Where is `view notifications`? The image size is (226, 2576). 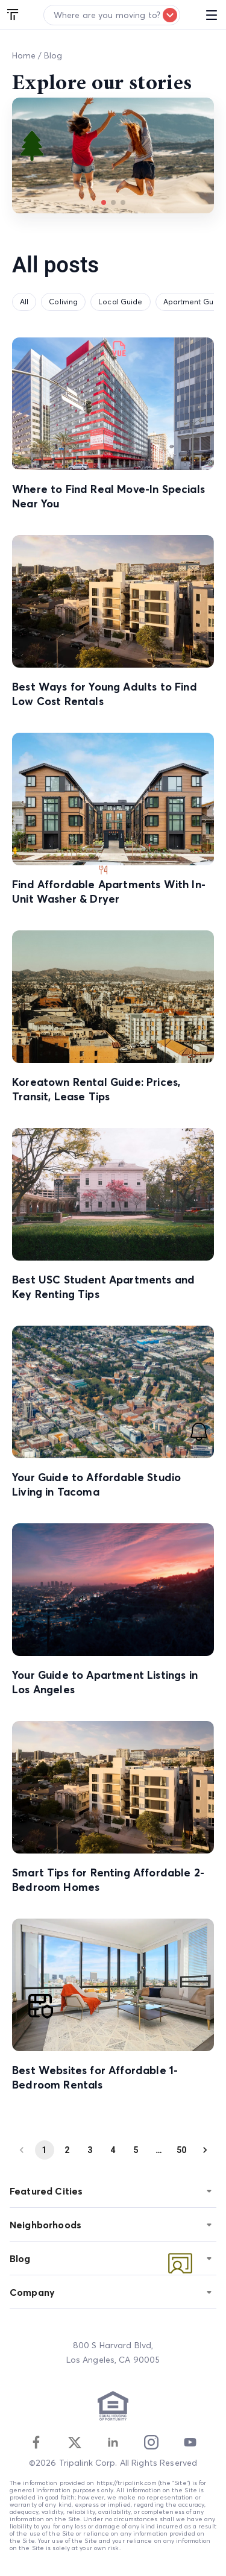
view notifications is located at coordinates (199, 1432).